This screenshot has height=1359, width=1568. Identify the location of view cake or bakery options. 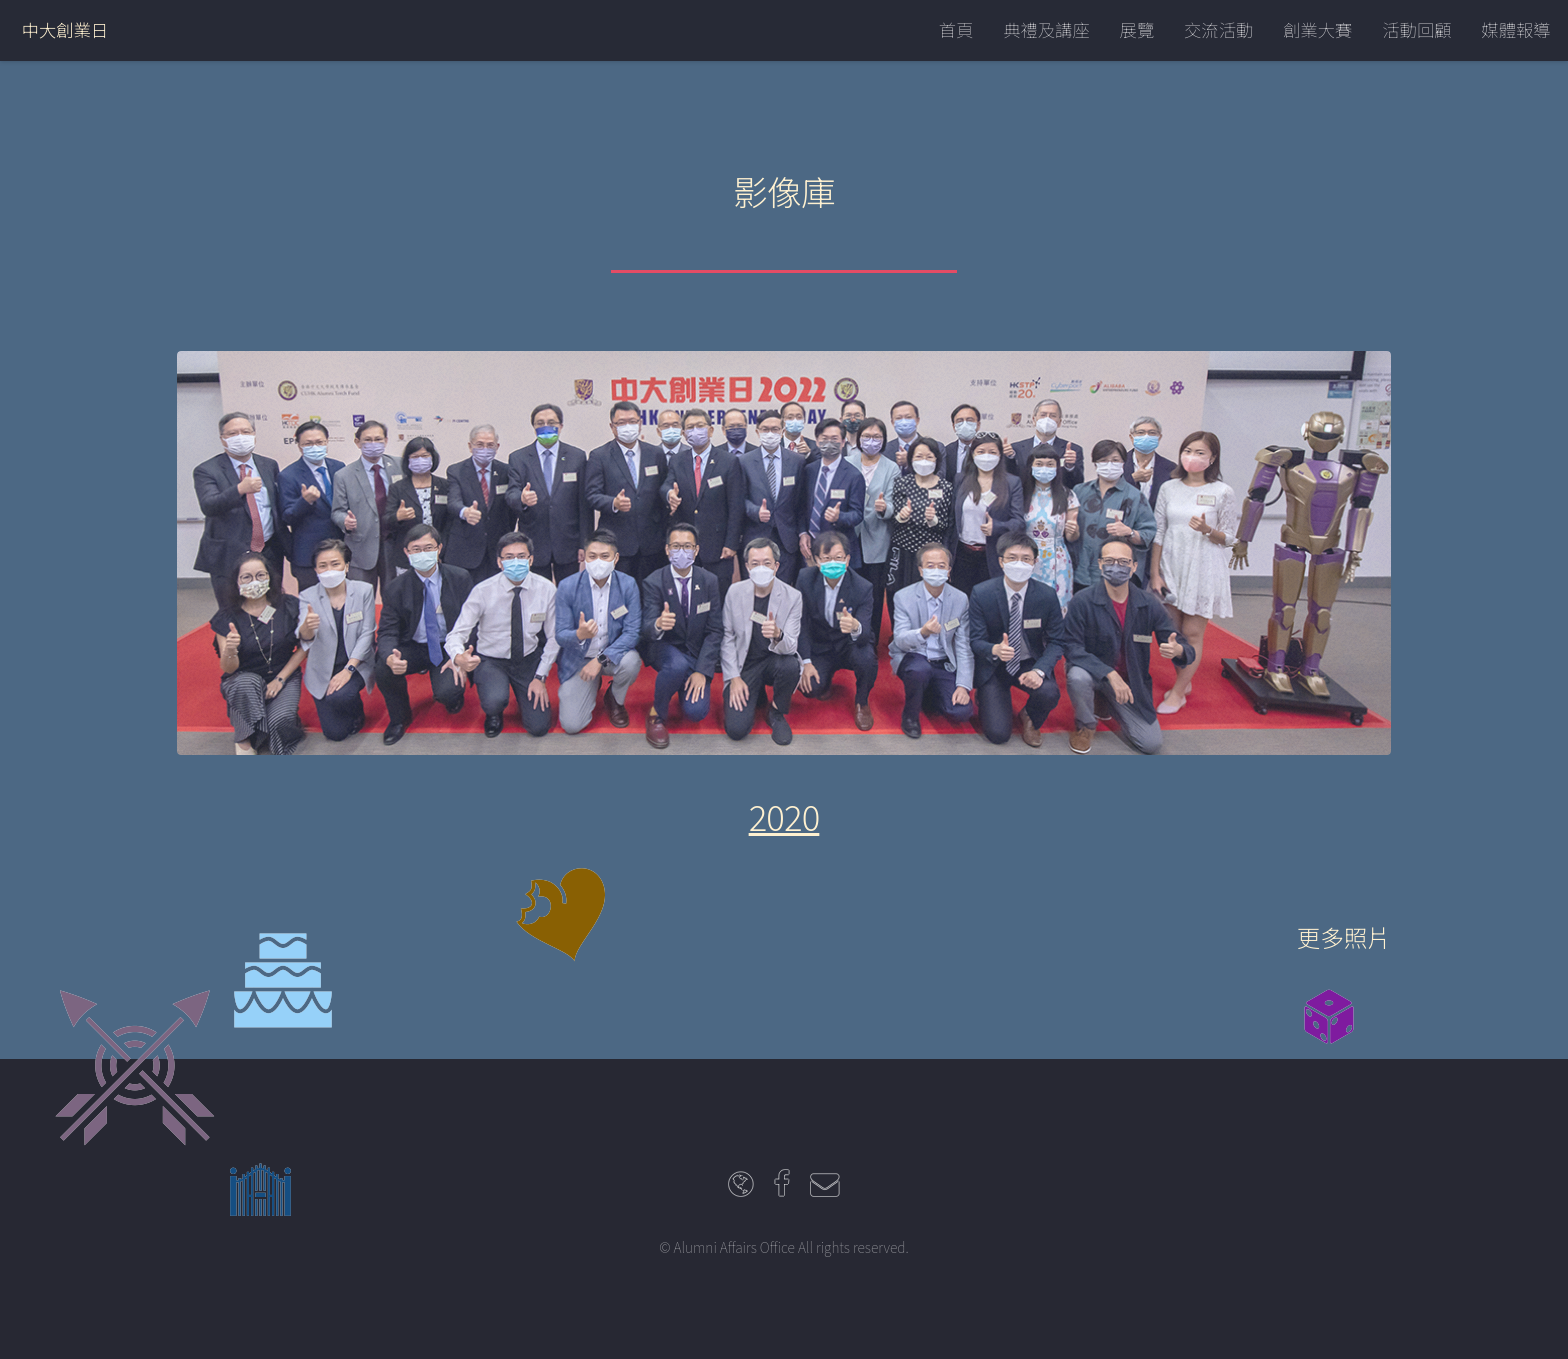
(283, 975).